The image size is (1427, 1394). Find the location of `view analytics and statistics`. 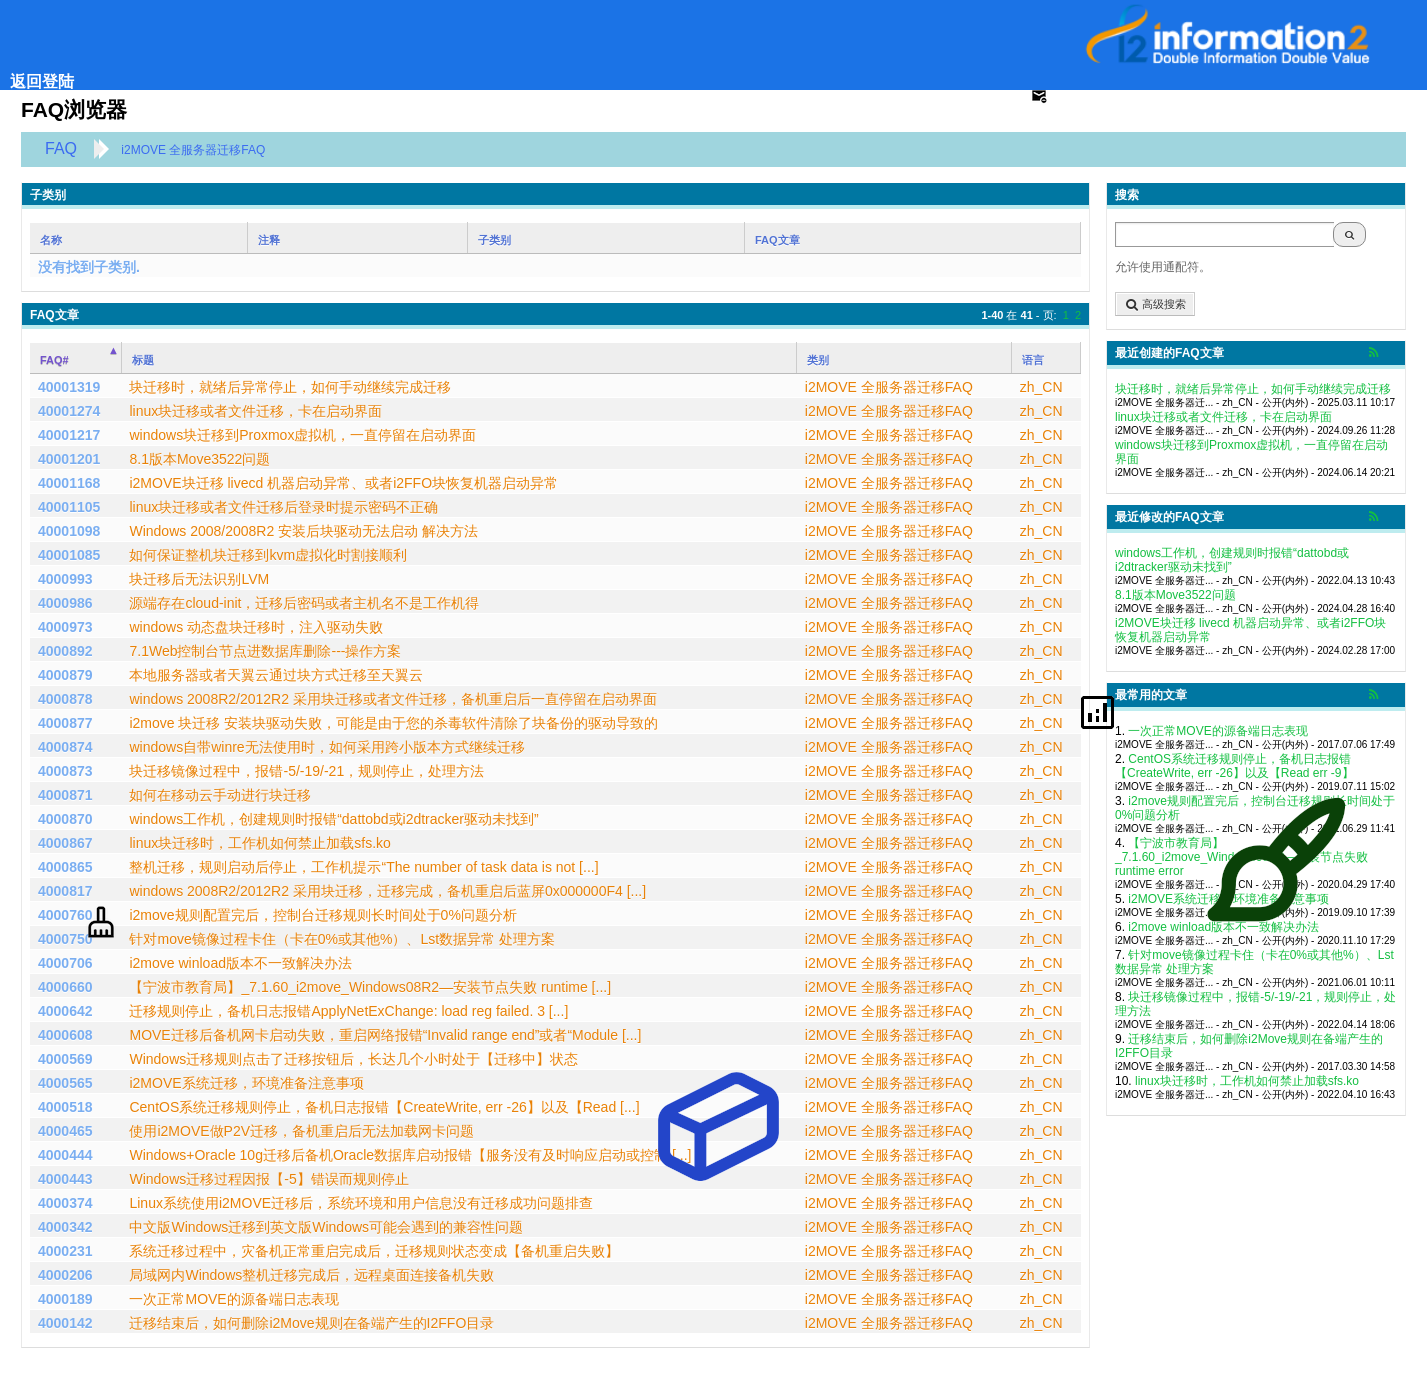

view analytics and statistics is located at coordinates (1097, 712).